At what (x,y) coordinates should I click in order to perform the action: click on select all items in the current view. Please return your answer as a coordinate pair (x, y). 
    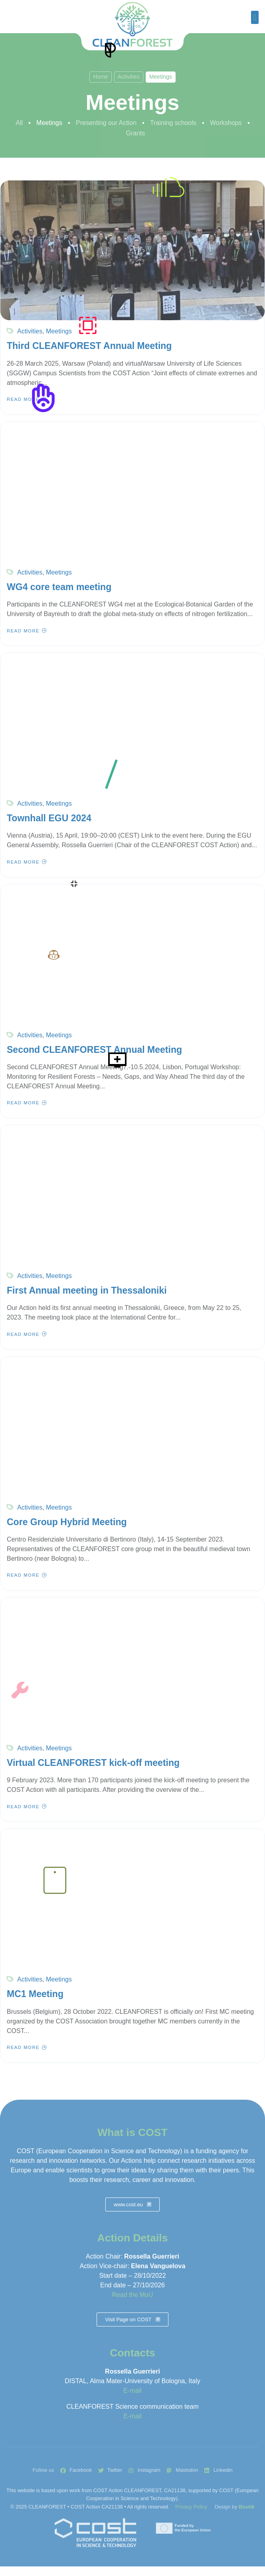
    Looking at the image, I should click on (88, 325).